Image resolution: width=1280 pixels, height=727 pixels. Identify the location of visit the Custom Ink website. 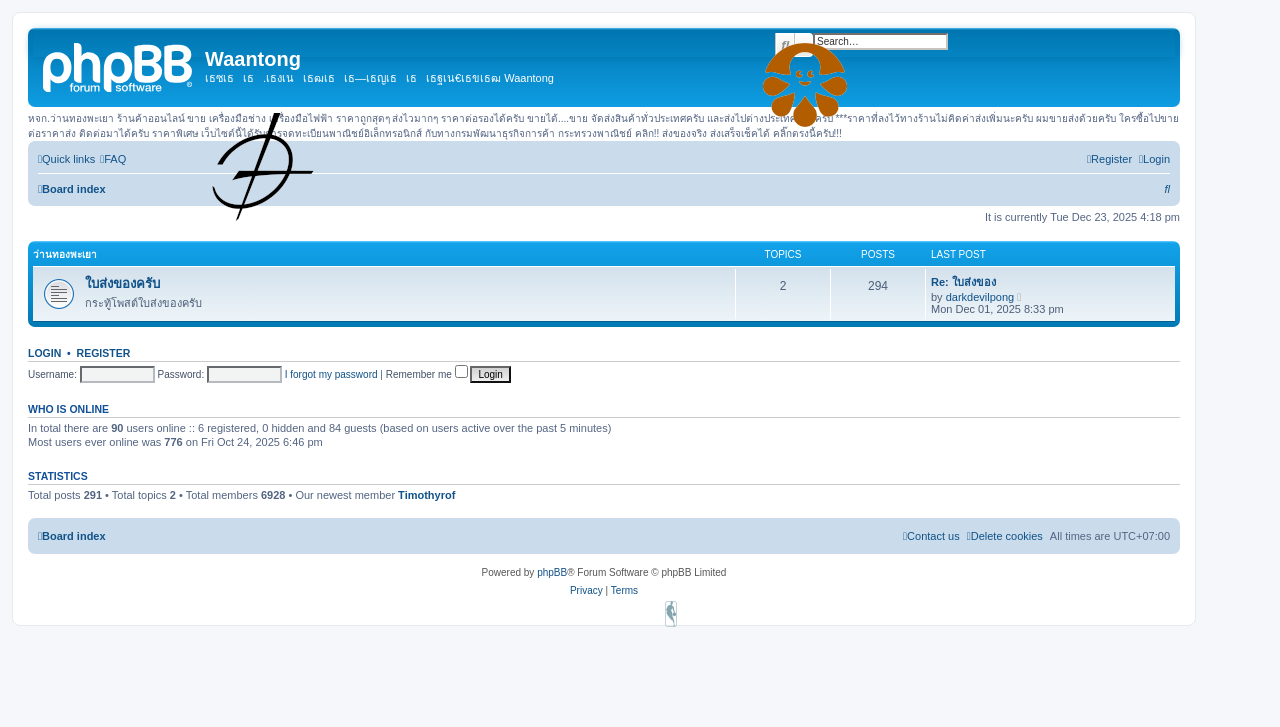
(805, 85).